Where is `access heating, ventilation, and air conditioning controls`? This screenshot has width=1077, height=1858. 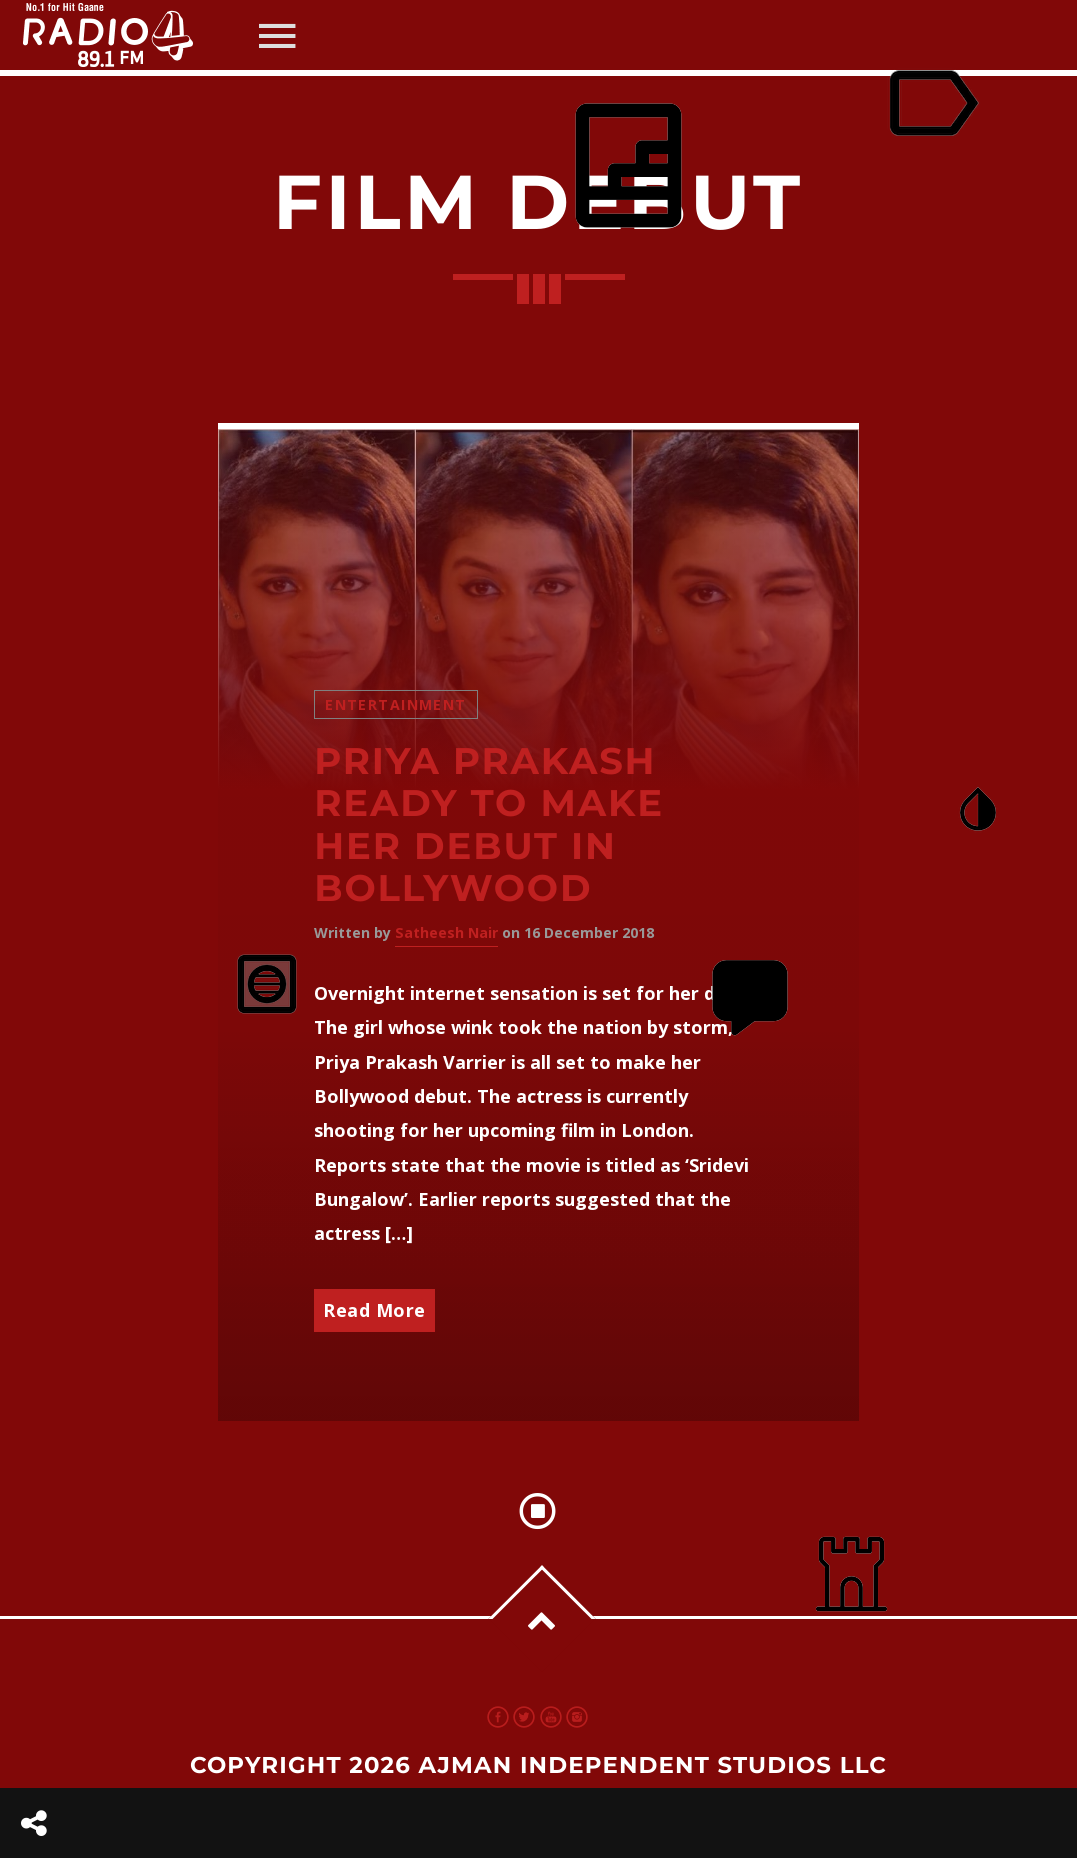 access heating, ventilation, and air conditioning controls is located at coordinates (267, 984).